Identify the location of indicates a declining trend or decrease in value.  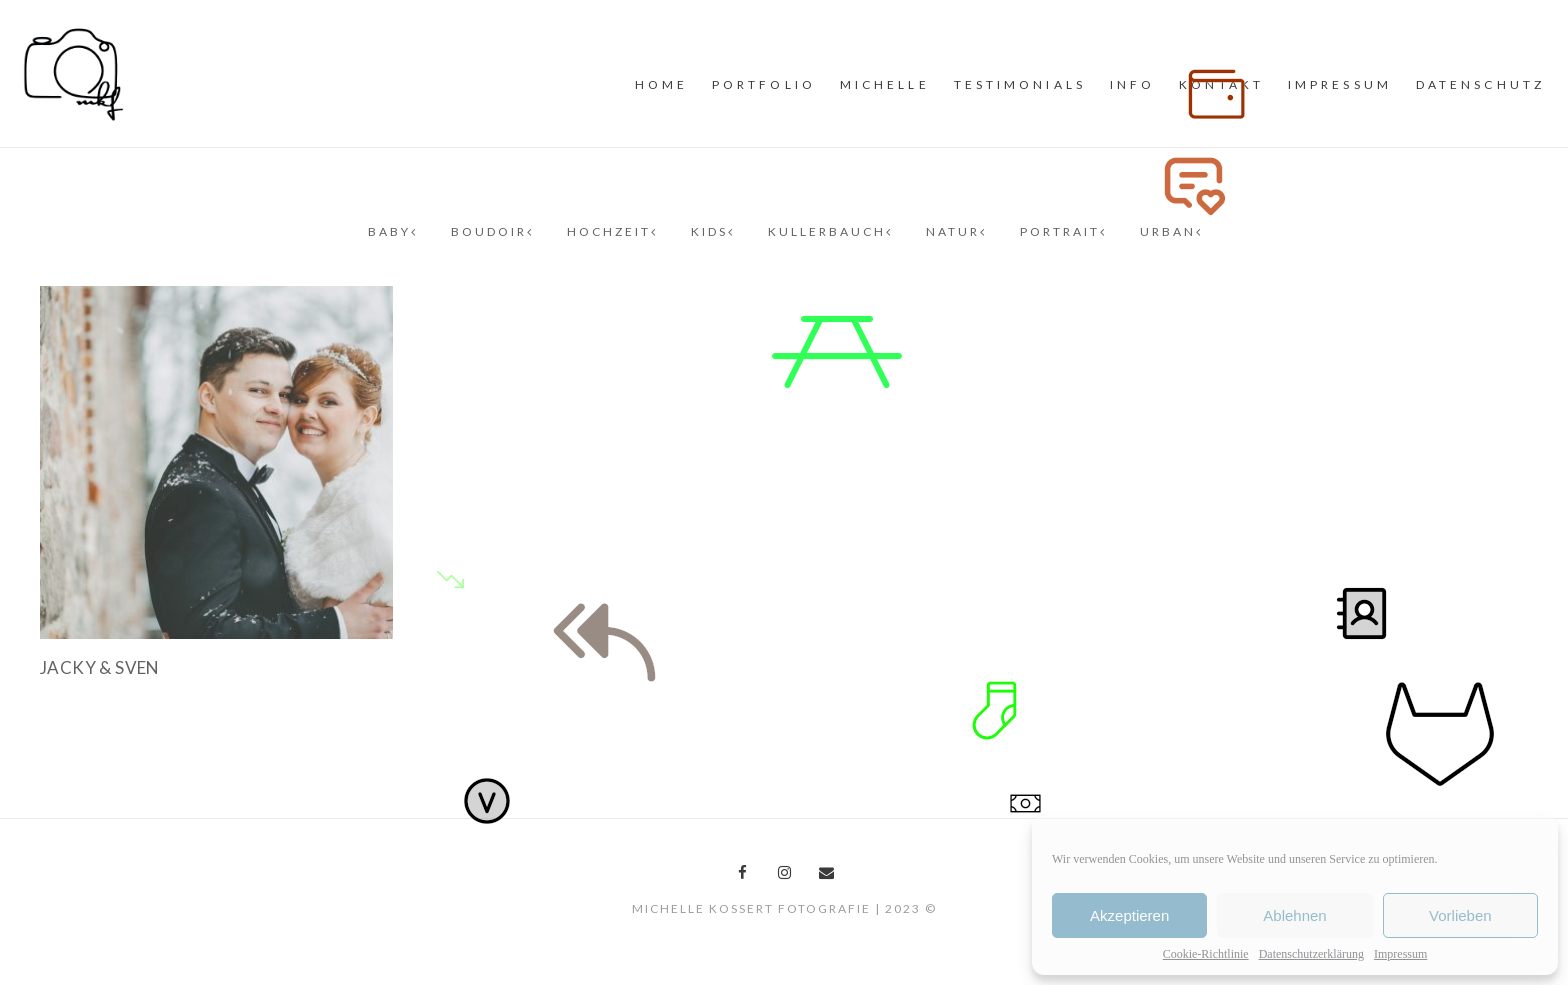
(450, 579).